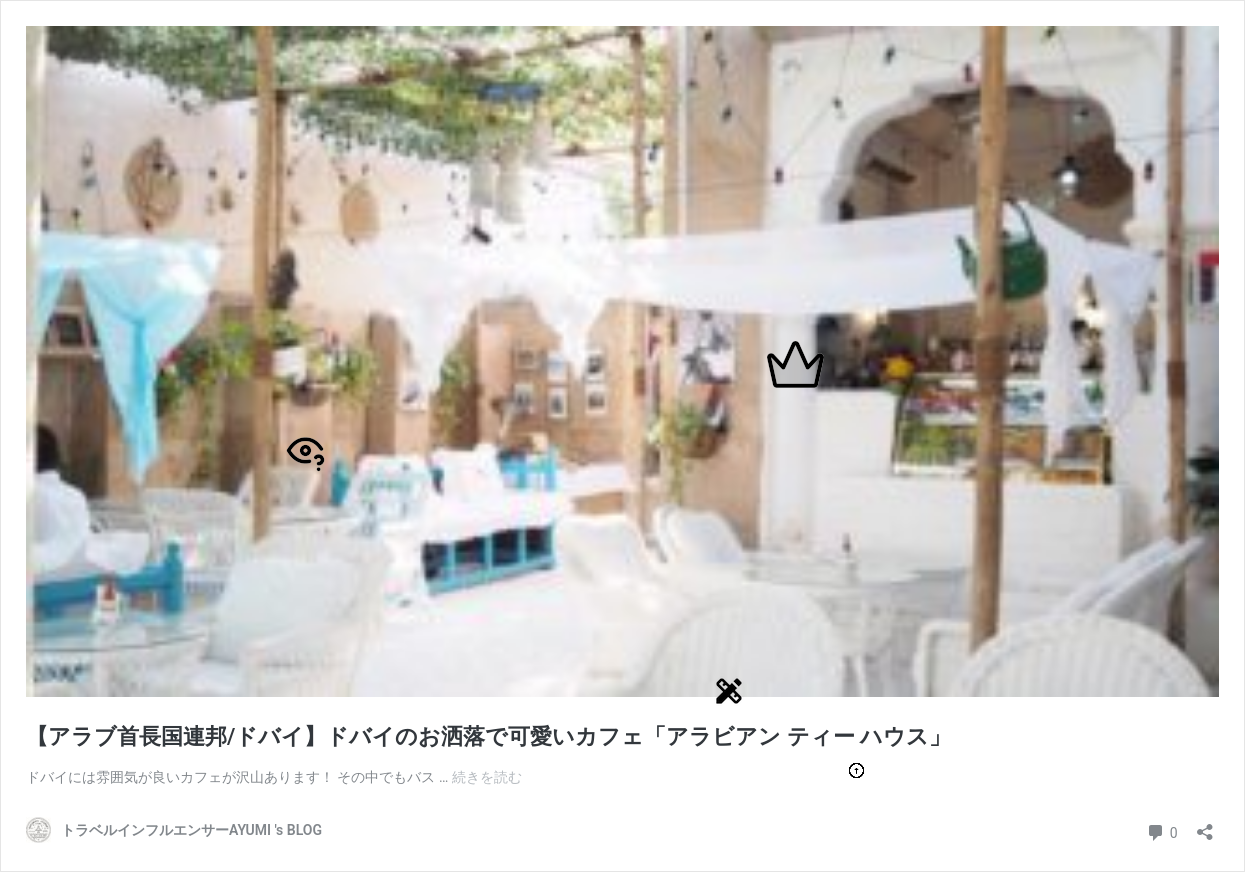  What do you see at coordinates (795, 367) in the screenshot?
I see `indicates premium or pro membership status` at bounding box center [795, 367].